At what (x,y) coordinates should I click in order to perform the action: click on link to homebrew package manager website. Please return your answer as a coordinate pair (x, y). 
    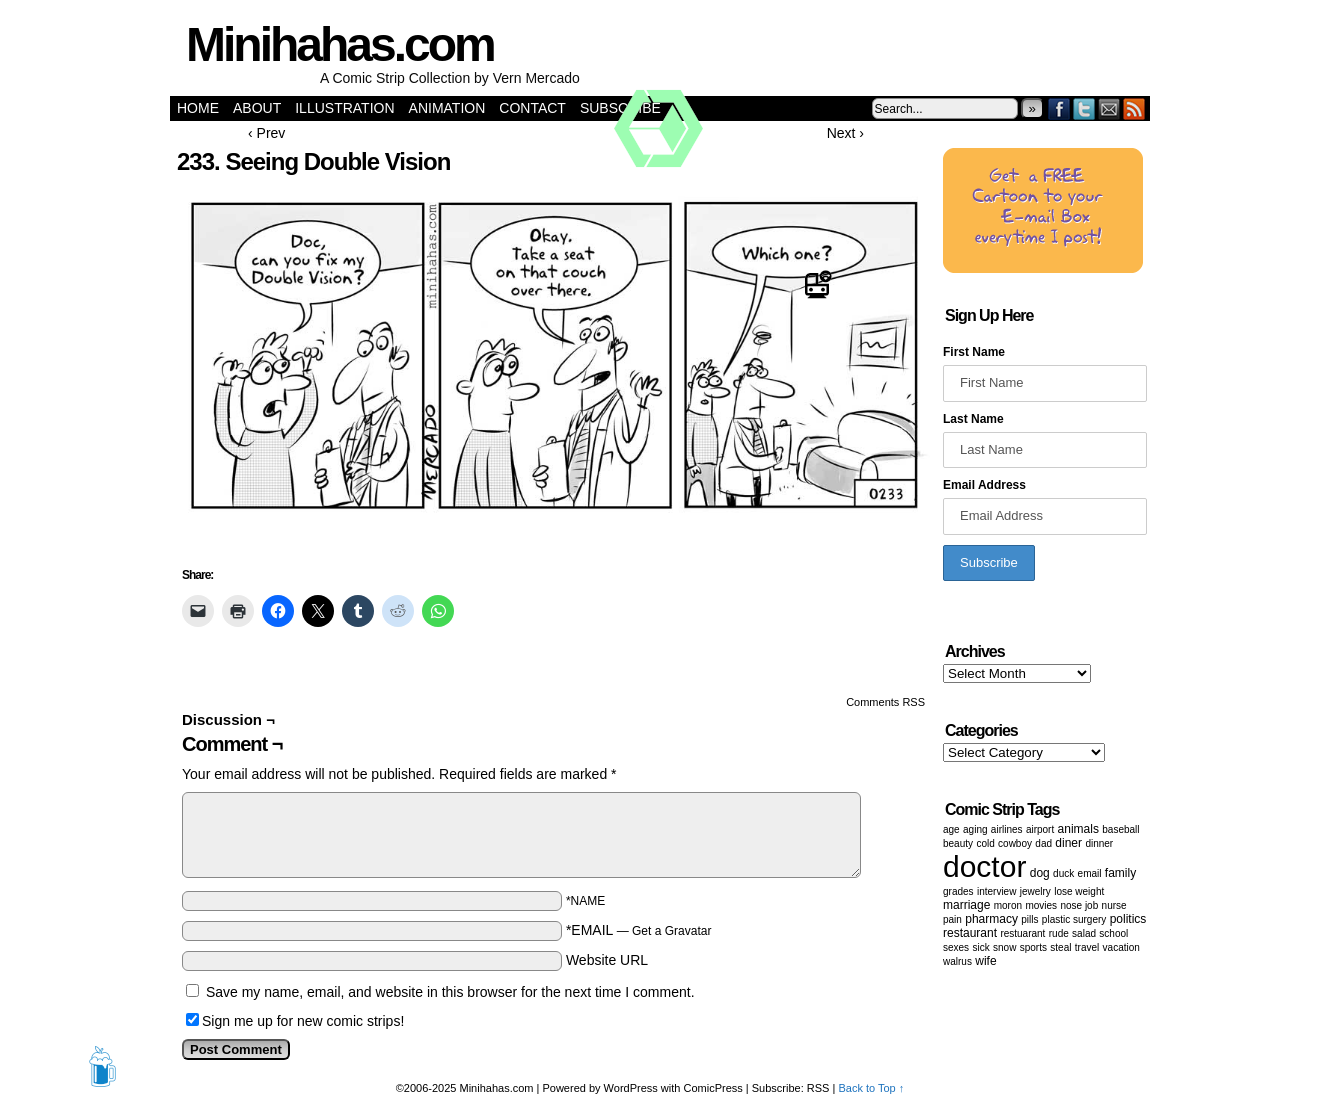
    Looking at the image, I should click on (102, 1066).